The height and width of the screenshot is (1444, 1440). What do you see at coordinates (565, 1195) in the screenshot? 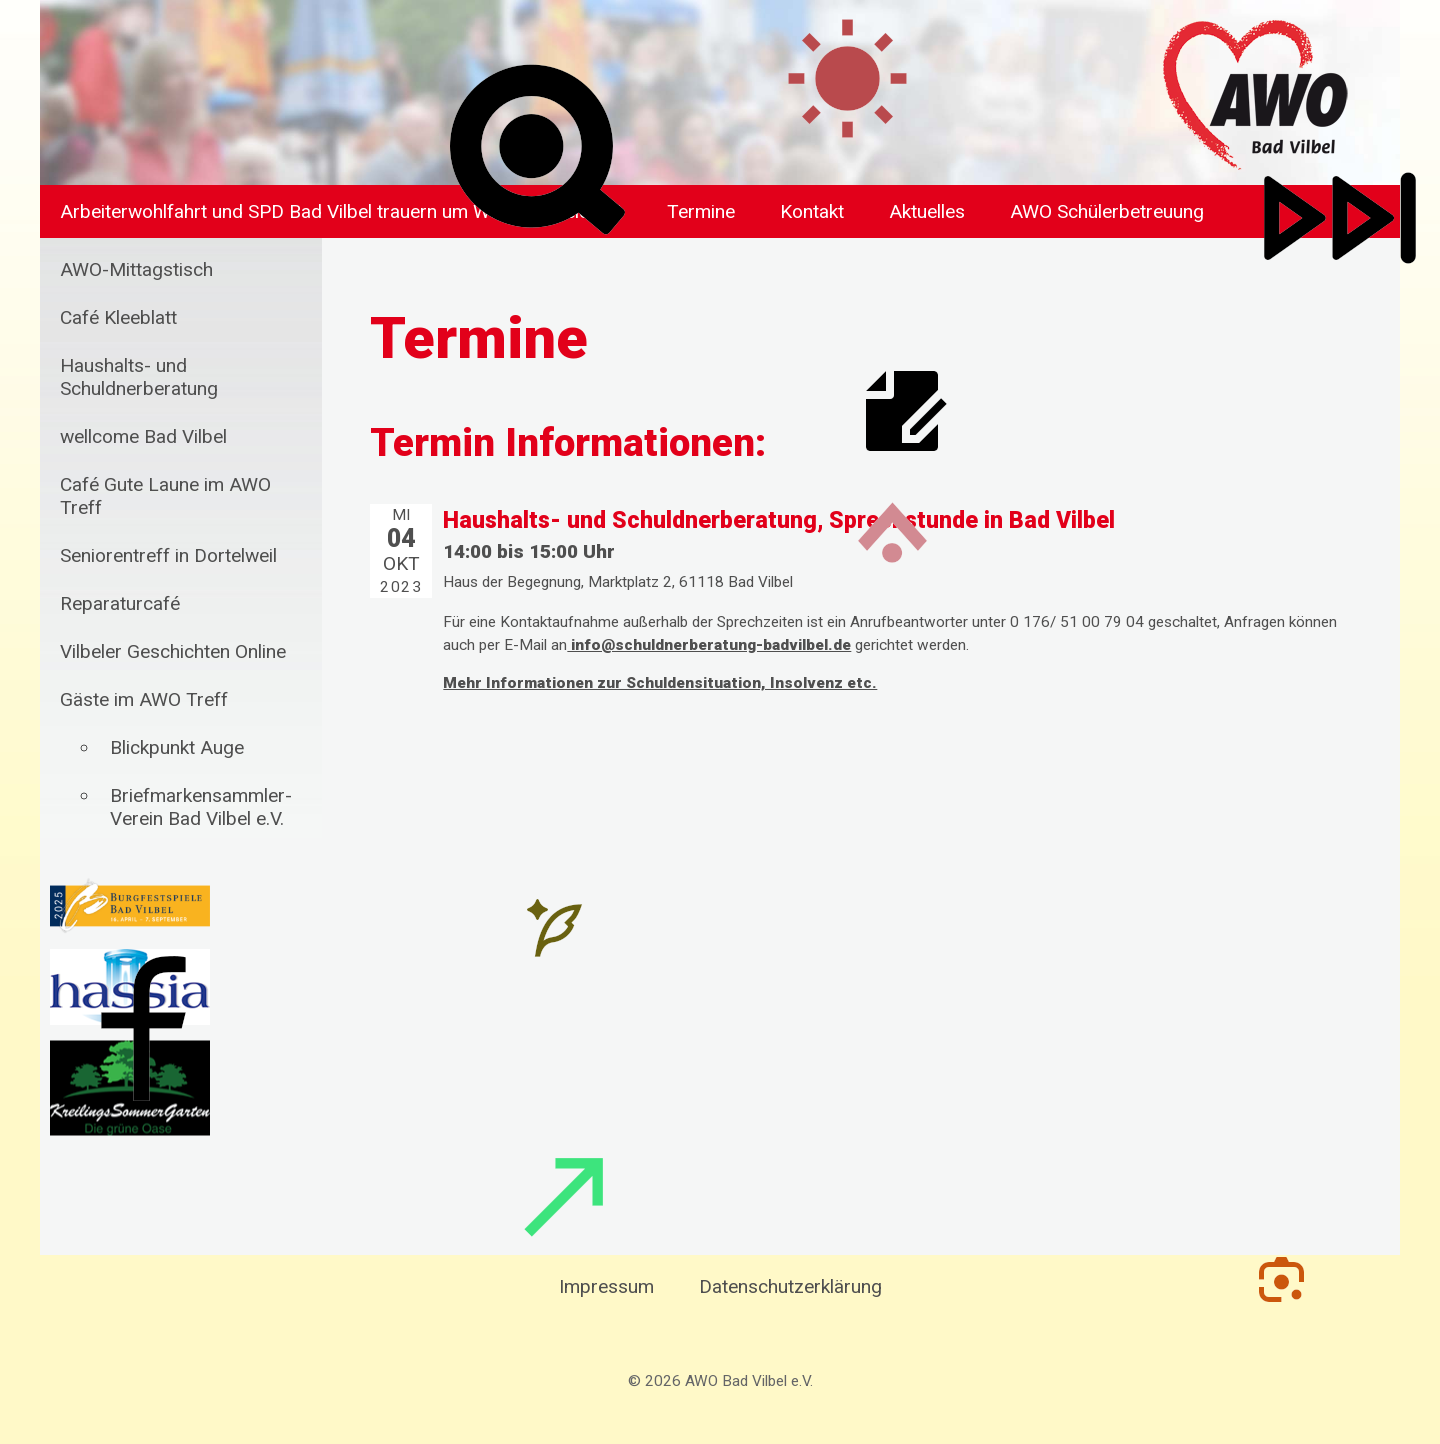
I see `open link in new tab or external window` at bounding box center [565, 1195].